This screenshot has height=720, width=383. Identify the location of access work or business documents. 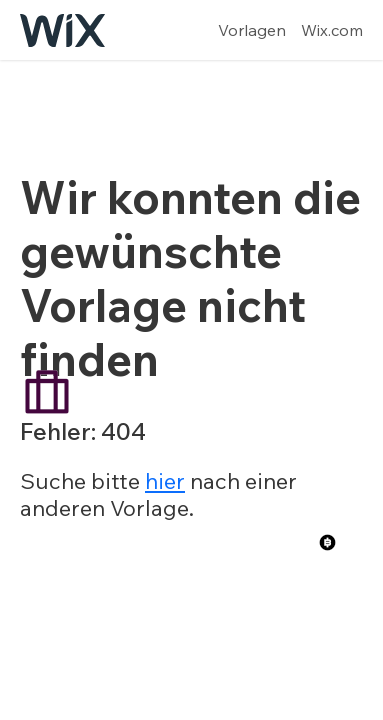
(47, 394).